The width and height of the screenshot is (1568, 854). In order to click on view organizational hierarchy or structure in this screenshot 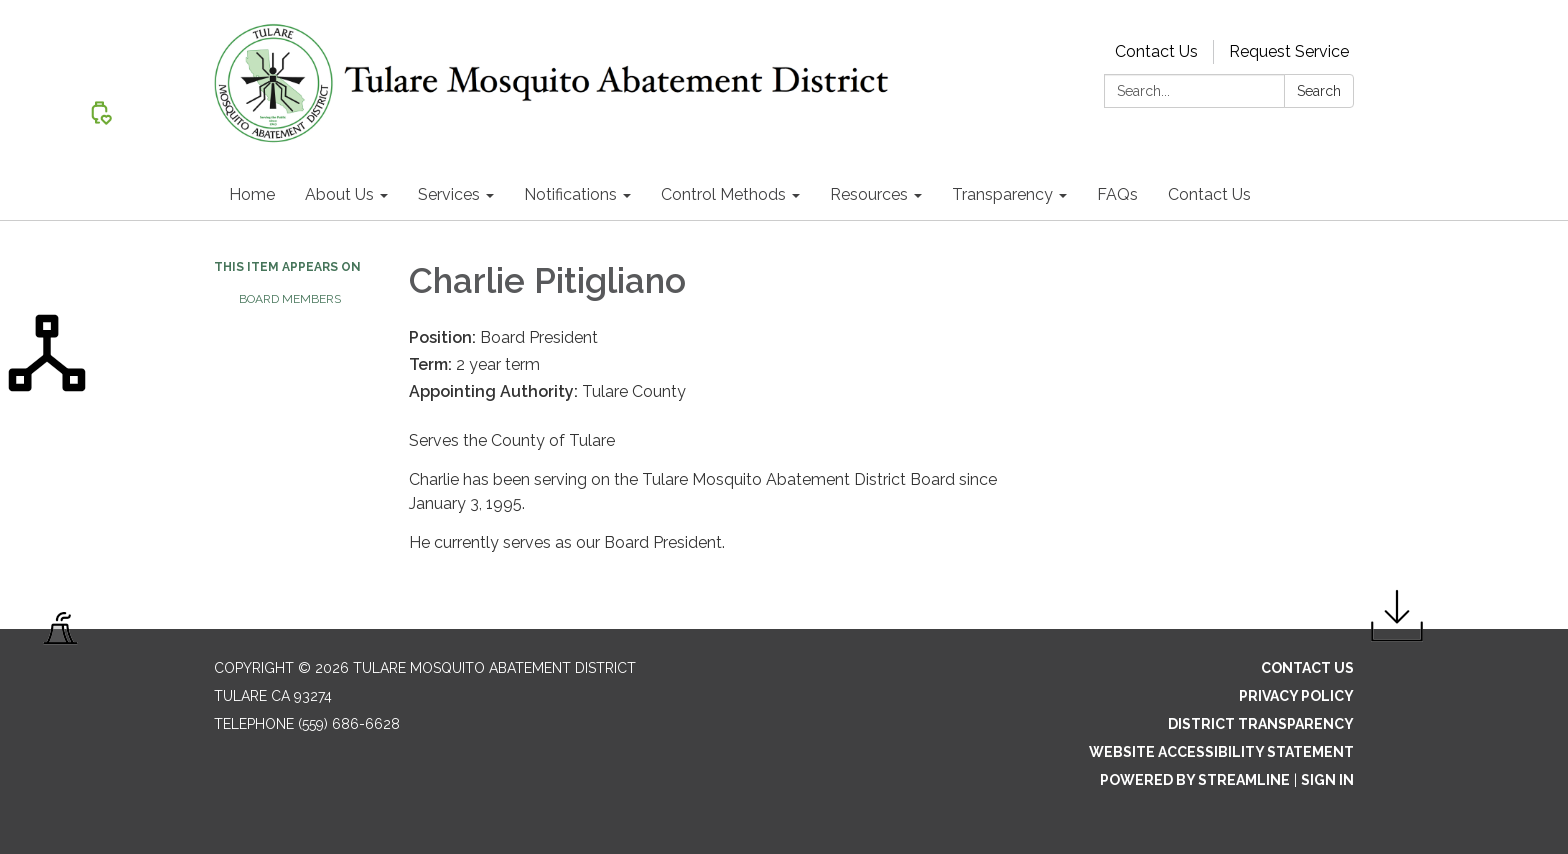, I will do `click(47, 353)`.